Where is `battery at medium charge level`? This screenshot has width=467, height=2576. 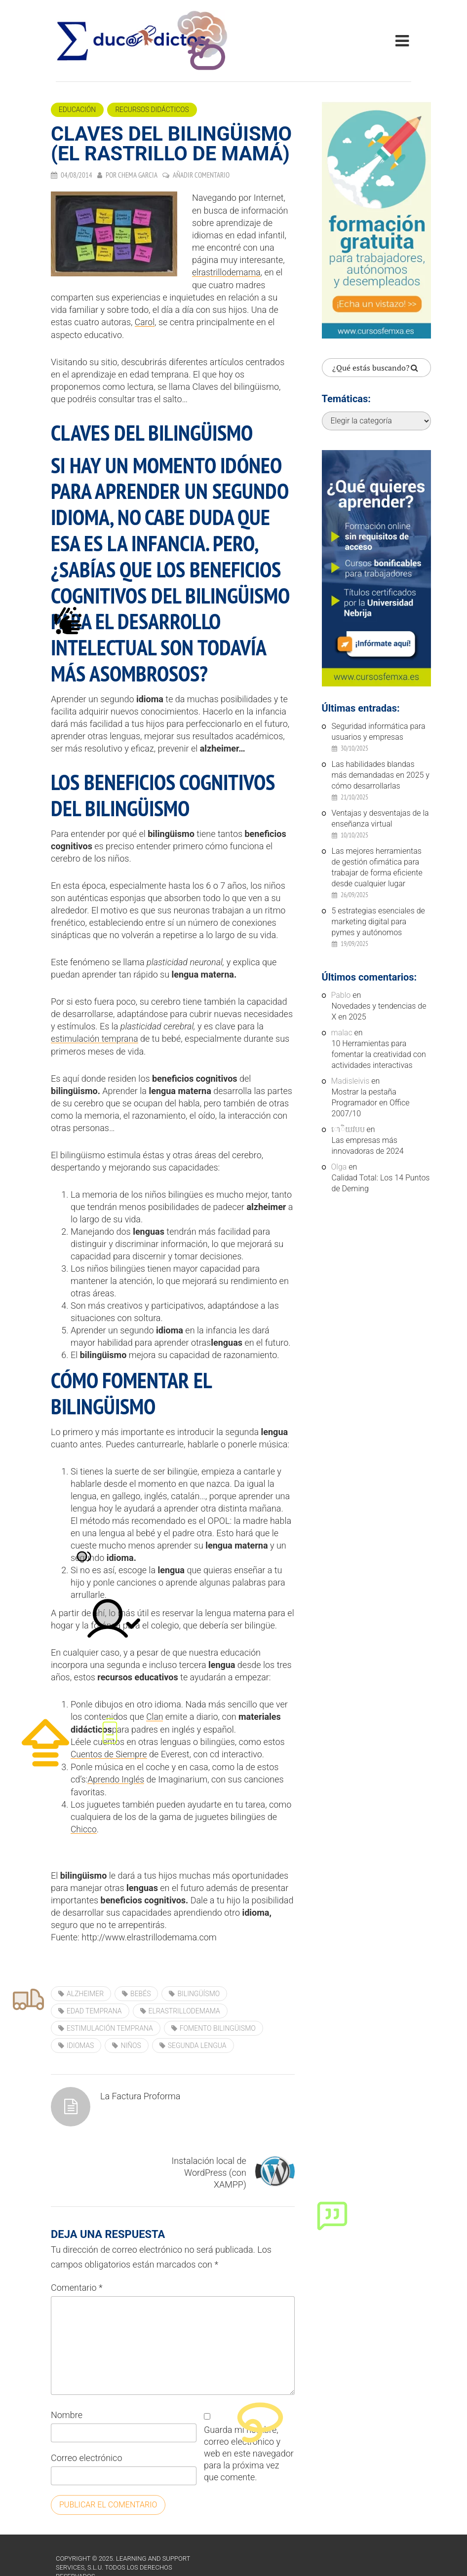
battery at medium charge level is located at coordinates (110, 1731).